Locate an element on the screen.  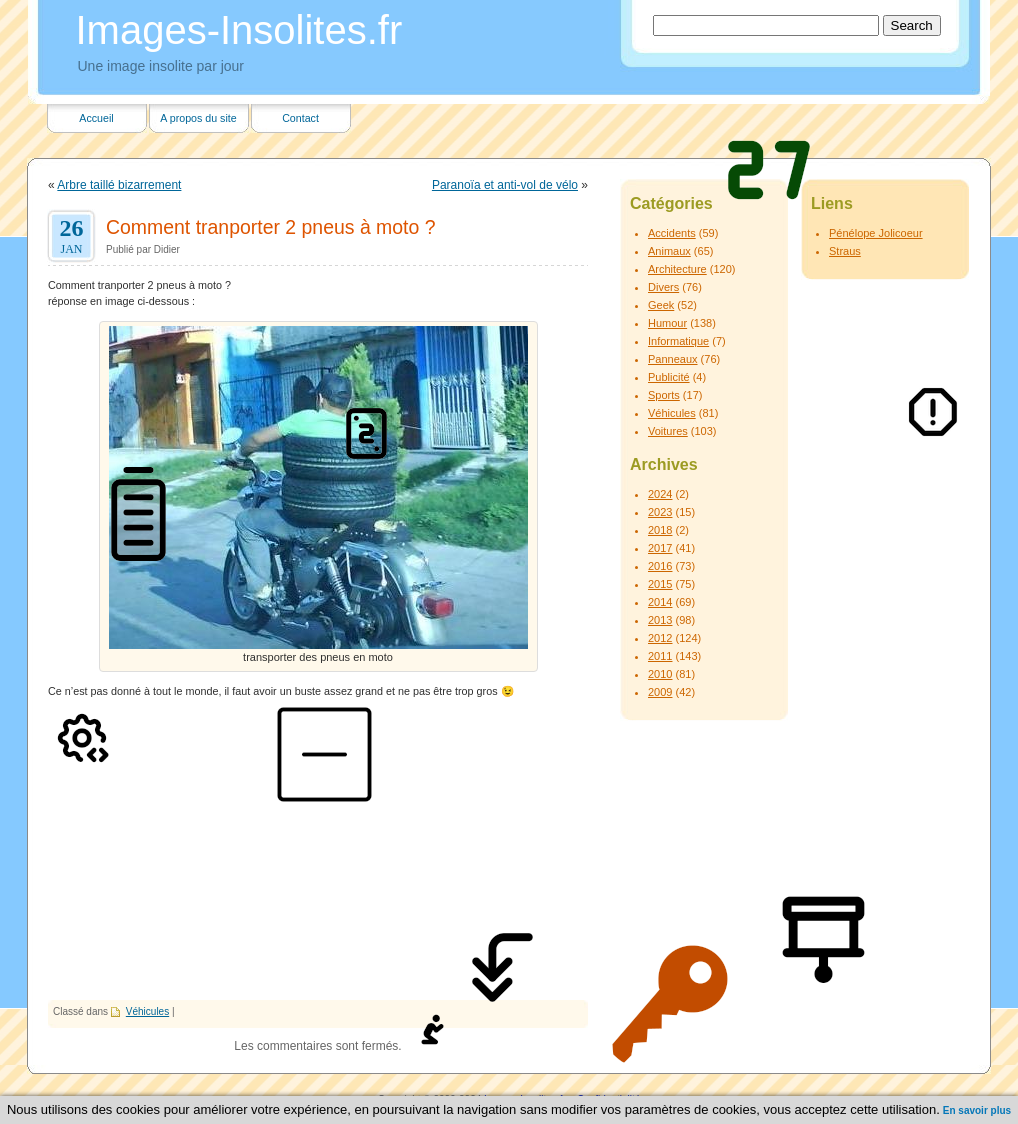
view the 2 of clubs playing card is located at coordinates (366, 433).